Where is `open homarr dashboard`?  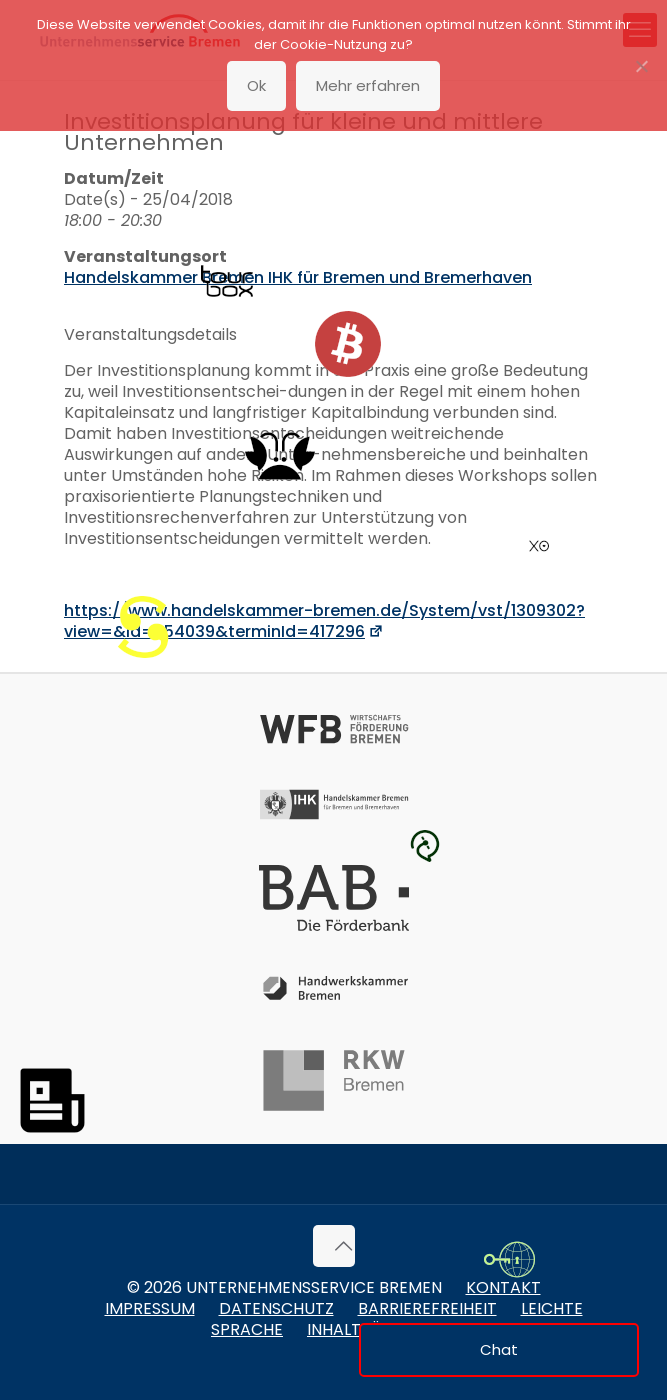 open homarr dashboard is located at coordinates (280, 456).